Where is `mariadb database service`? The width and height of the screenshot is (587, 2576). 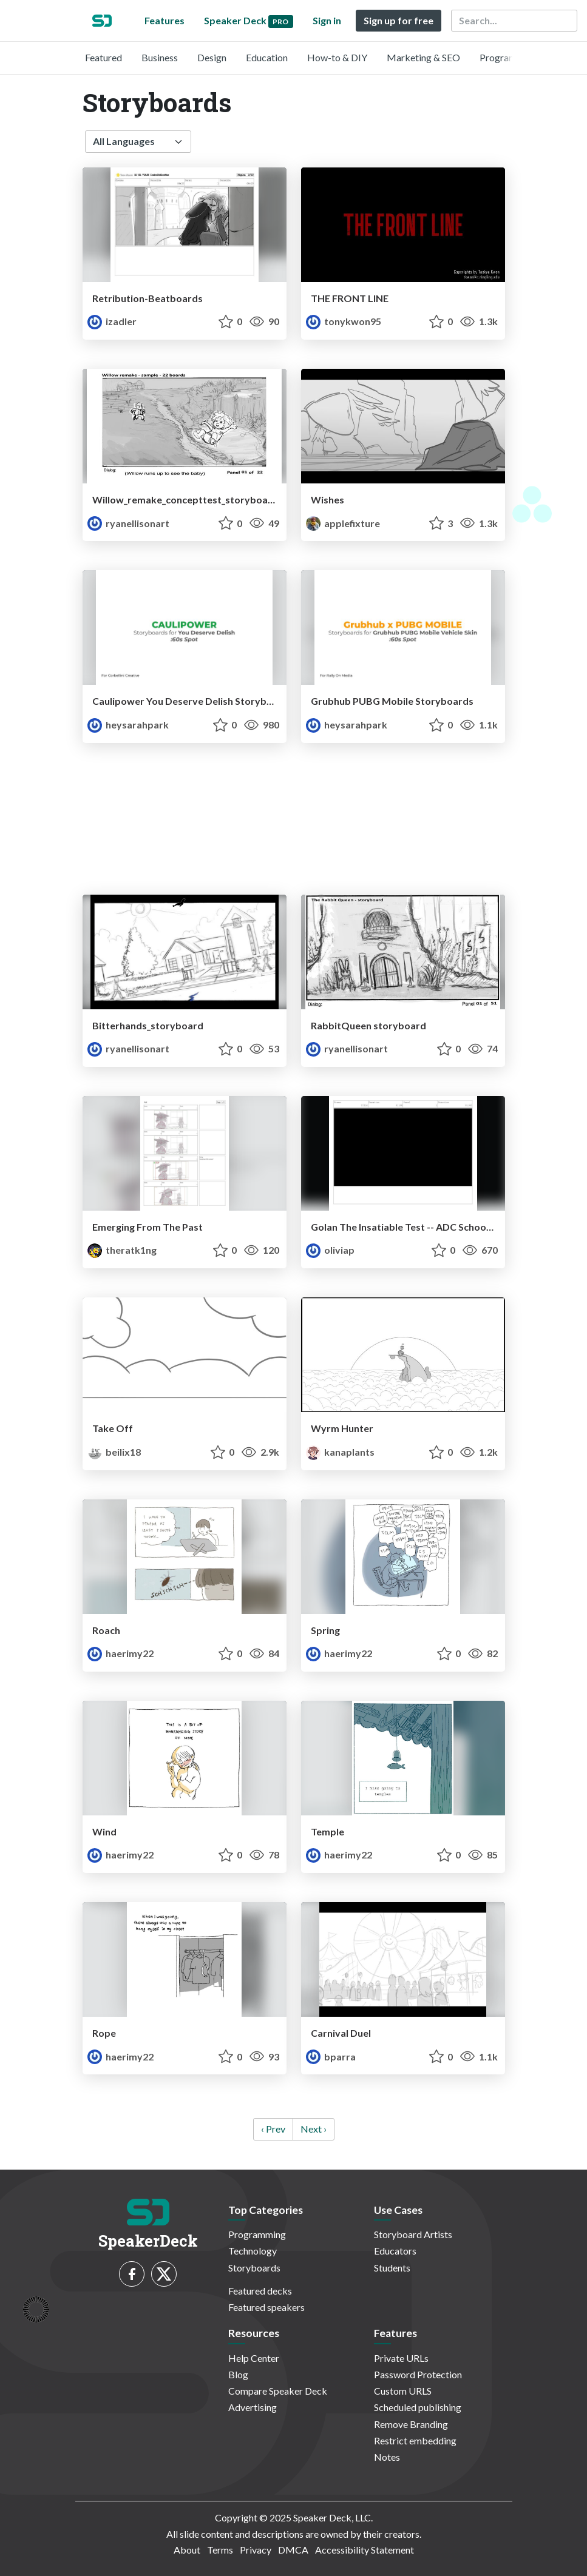 mariadb database service is located at coordinates (179, 903).